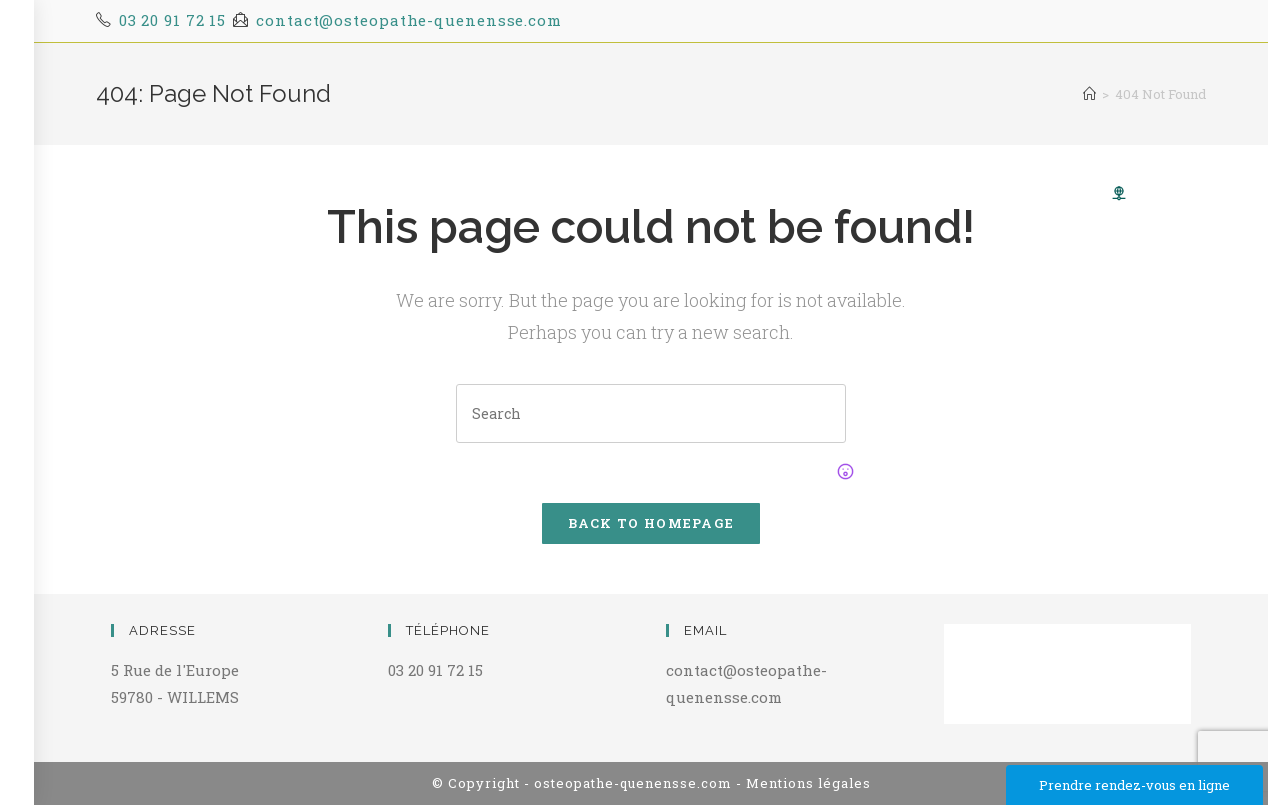 This screenshot has width=1268, height=805. Describe the element at coordinates (845, 471) in the screenshot. I see `react with surprise to a message or post` at that location.